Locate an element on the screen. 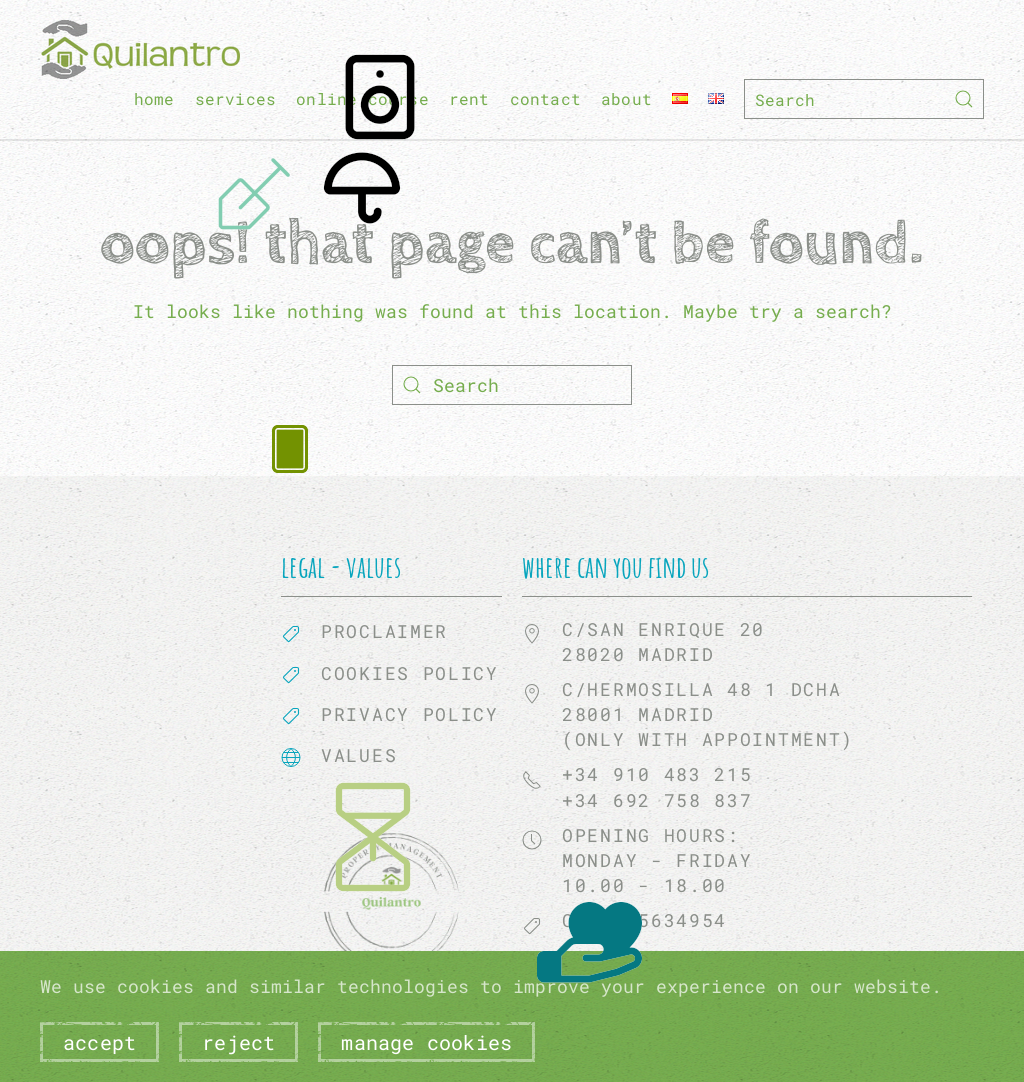 Image resolution: width=1024 pixels, height=1082 pixels. indicates weather protection or rain forecast is located at coordinates (362, 188).